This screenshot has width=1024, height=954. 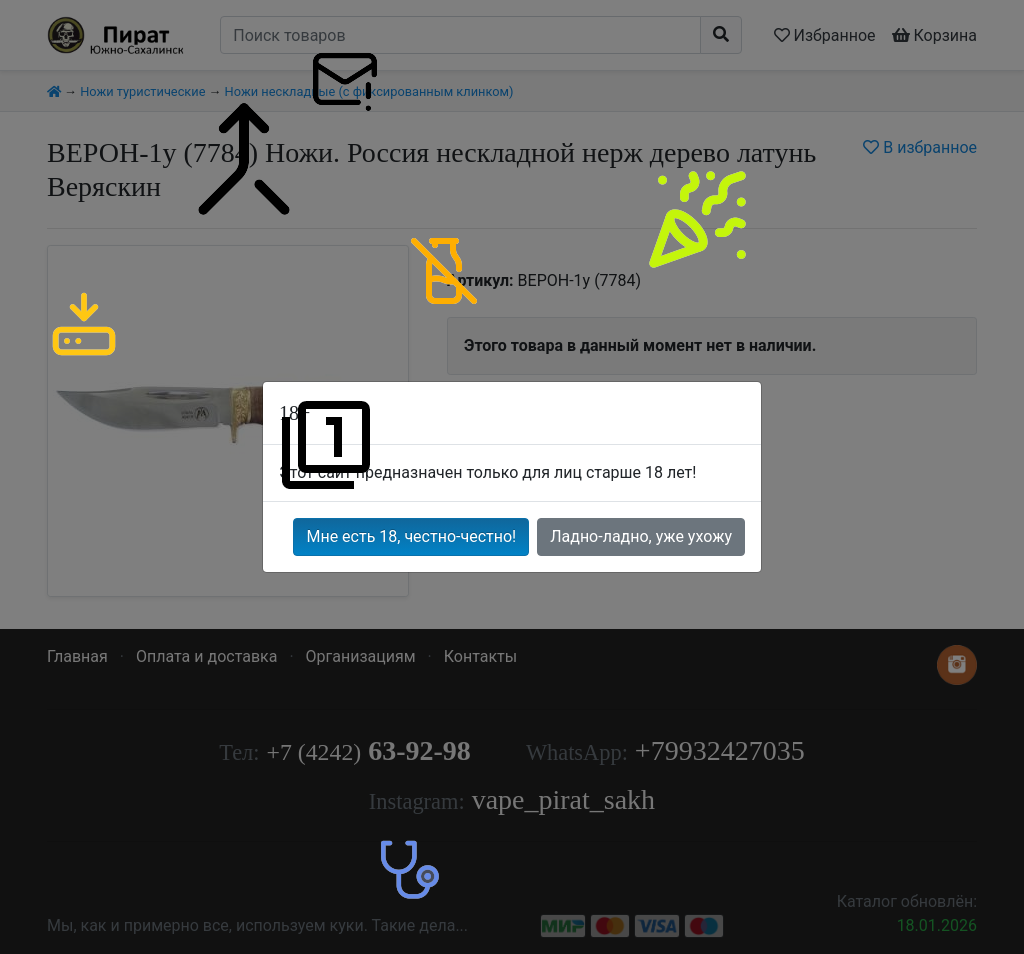 What do you see at coordinates (444, 271) in the screenshot?
I see `indicates dairy-free or no milk option` at bounding box center [444, 271].